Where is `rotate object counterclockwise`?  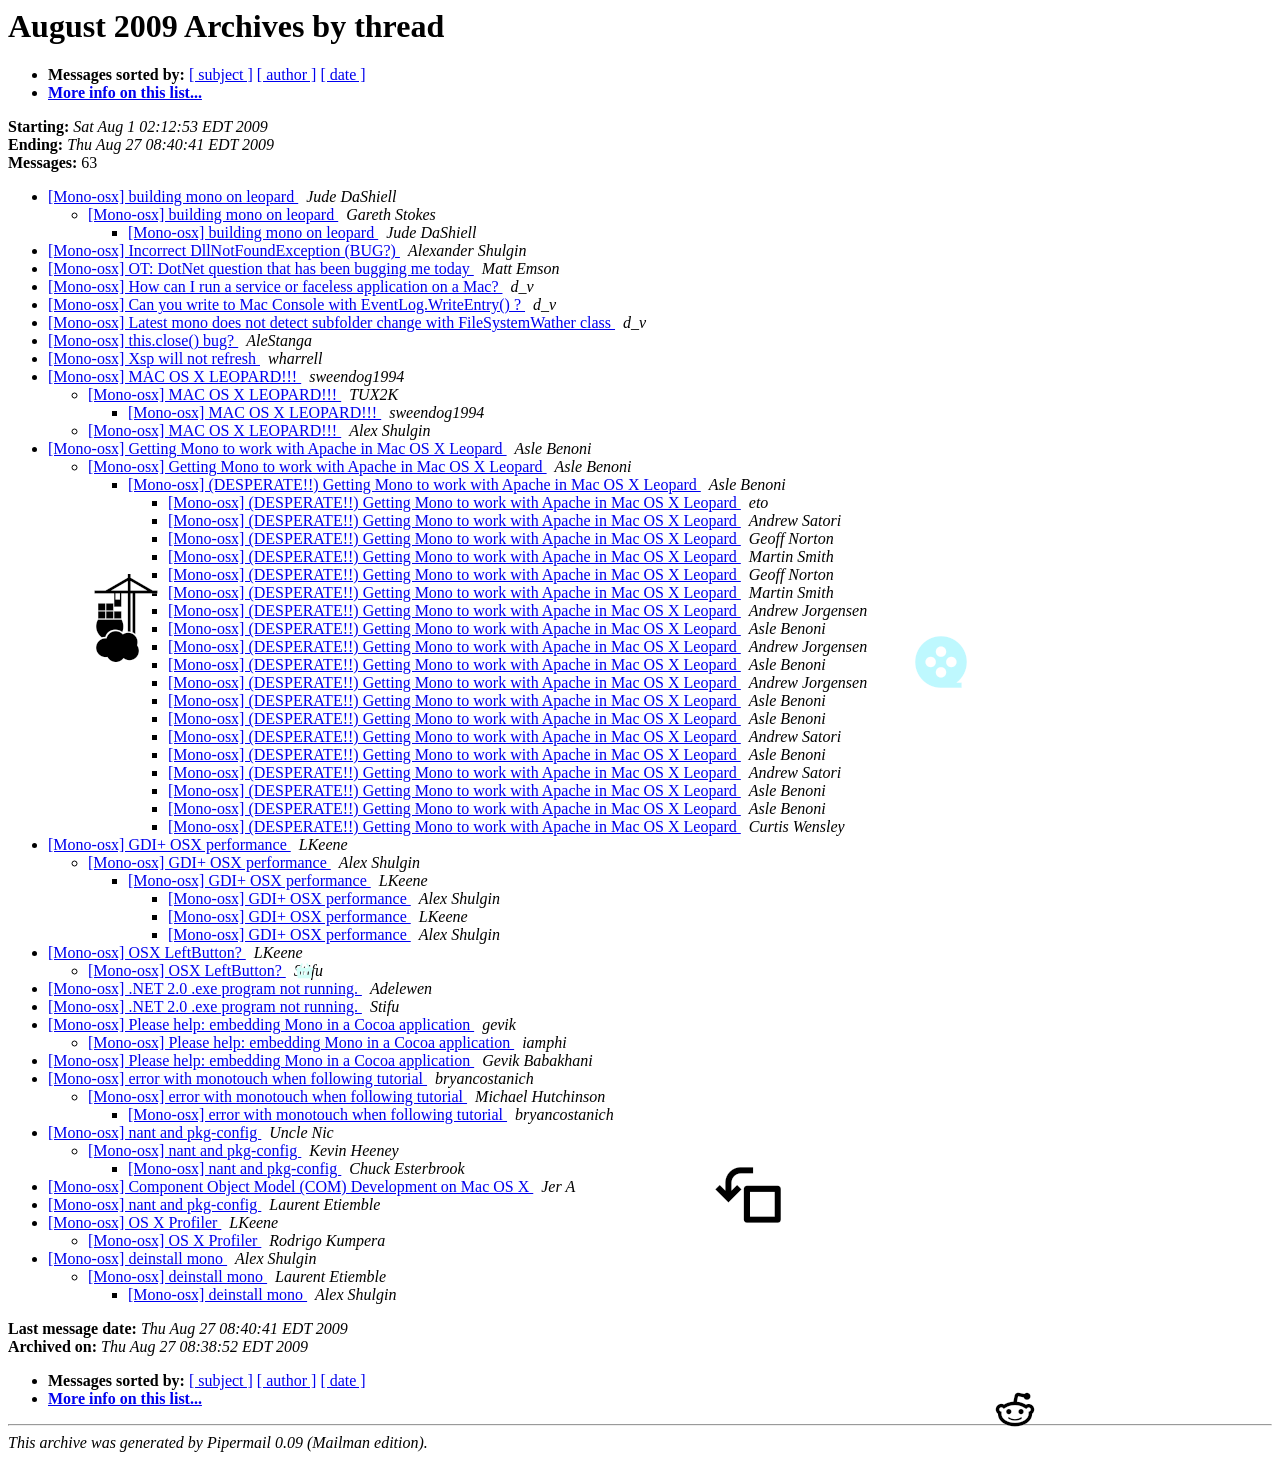 rotate object counterclockwise is located at coordinates (750, 1195).